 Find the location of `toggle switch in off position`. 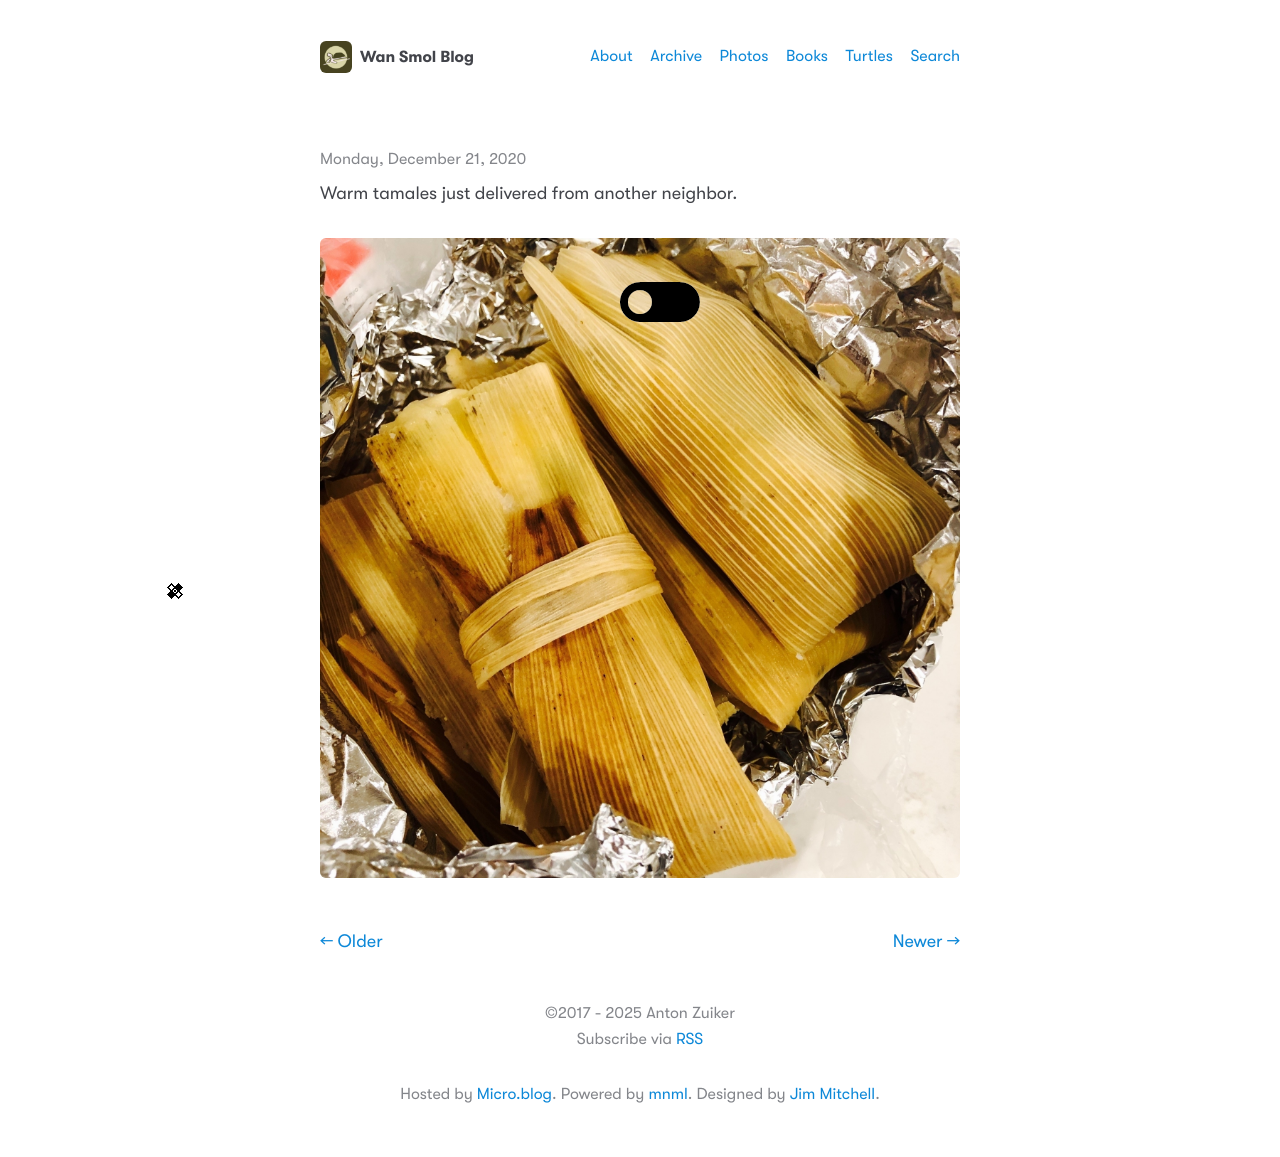

toggle switch in off position is located at coordinates (660, 302).